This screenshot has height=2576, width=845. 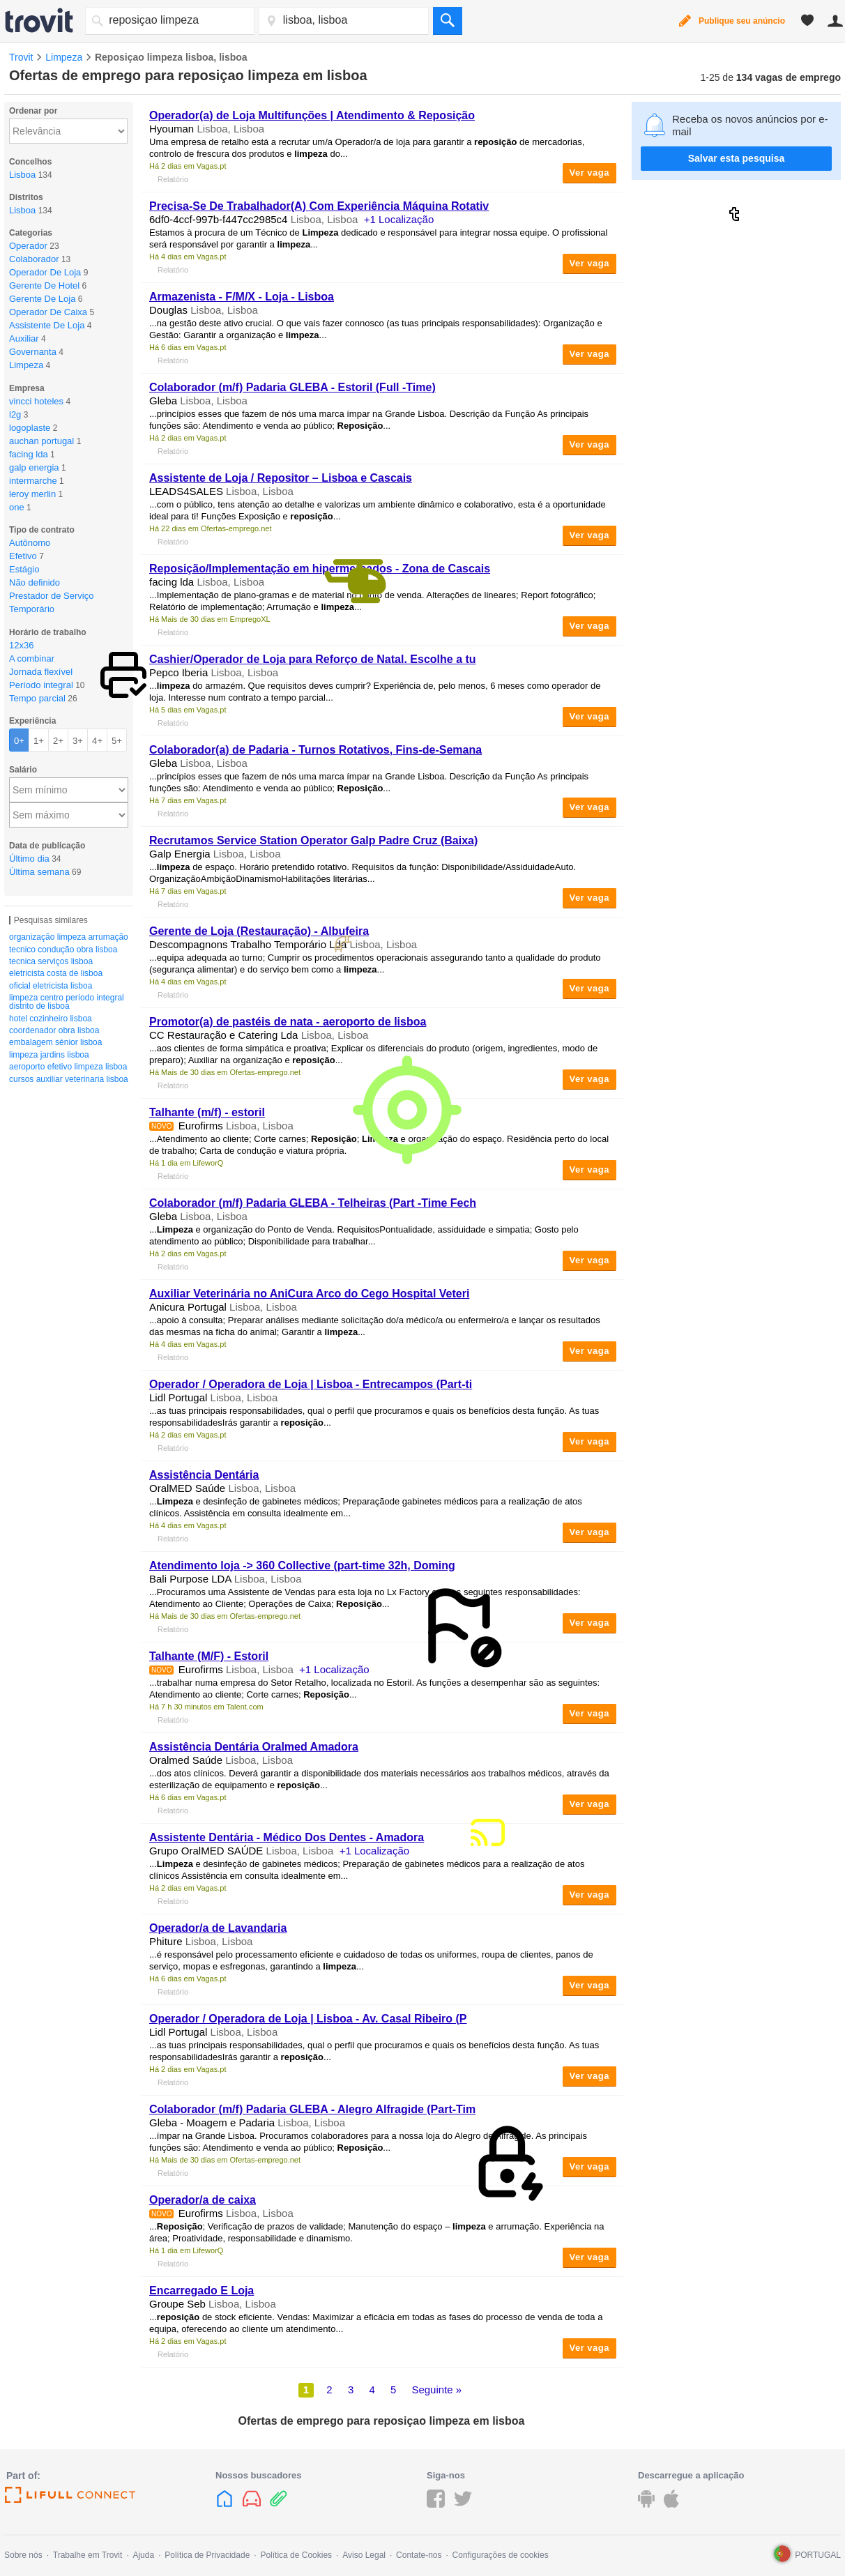 I want to click on center map on current location, so click(x=407, y=1110).